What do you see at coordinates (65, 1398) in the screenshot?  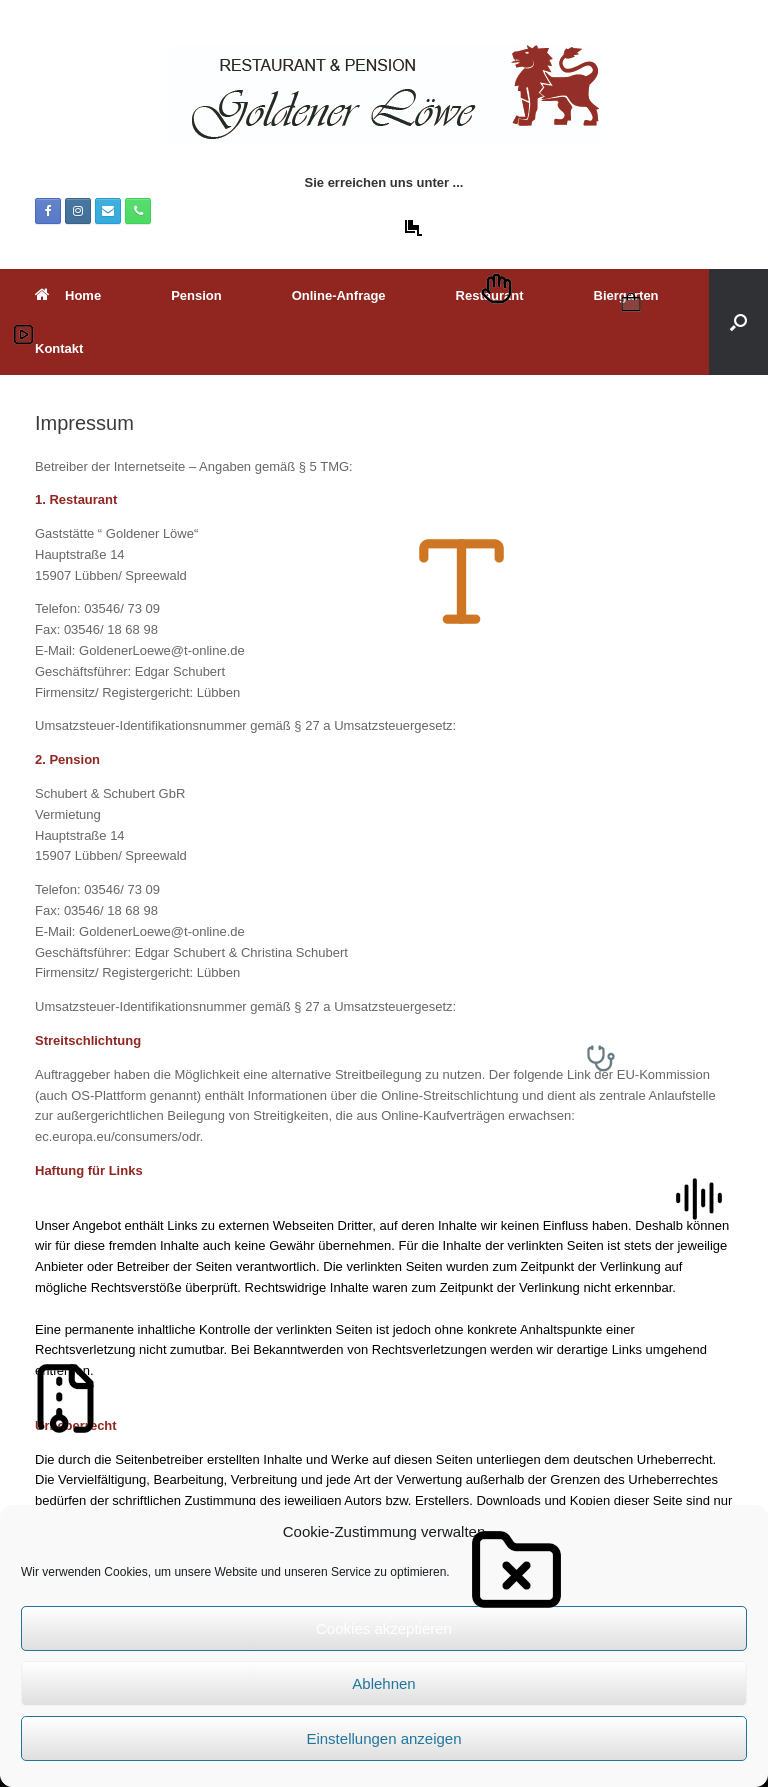 I see `open a compressed or zipped file` at bounding box center [65, 1398].